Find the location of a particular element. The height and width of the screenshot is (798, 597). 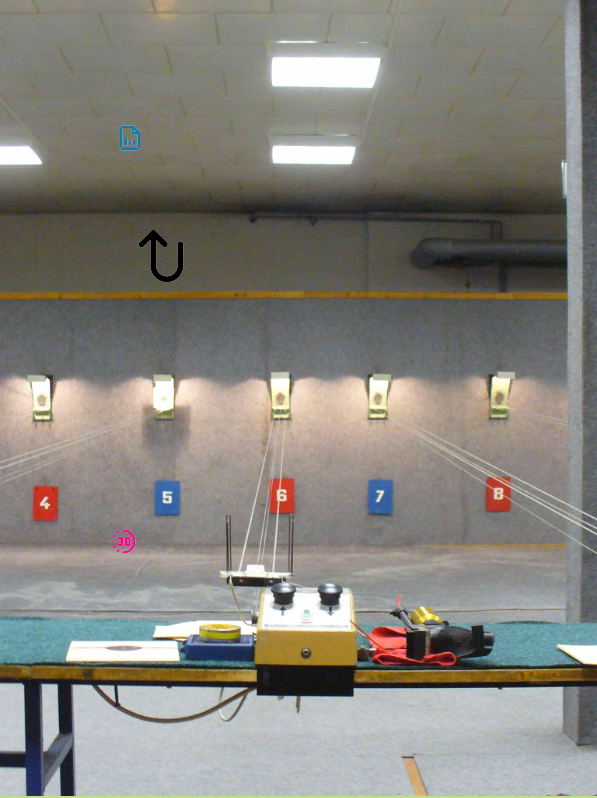

set timer for 30 seconds or minutes is located at coordinates (123, 541).